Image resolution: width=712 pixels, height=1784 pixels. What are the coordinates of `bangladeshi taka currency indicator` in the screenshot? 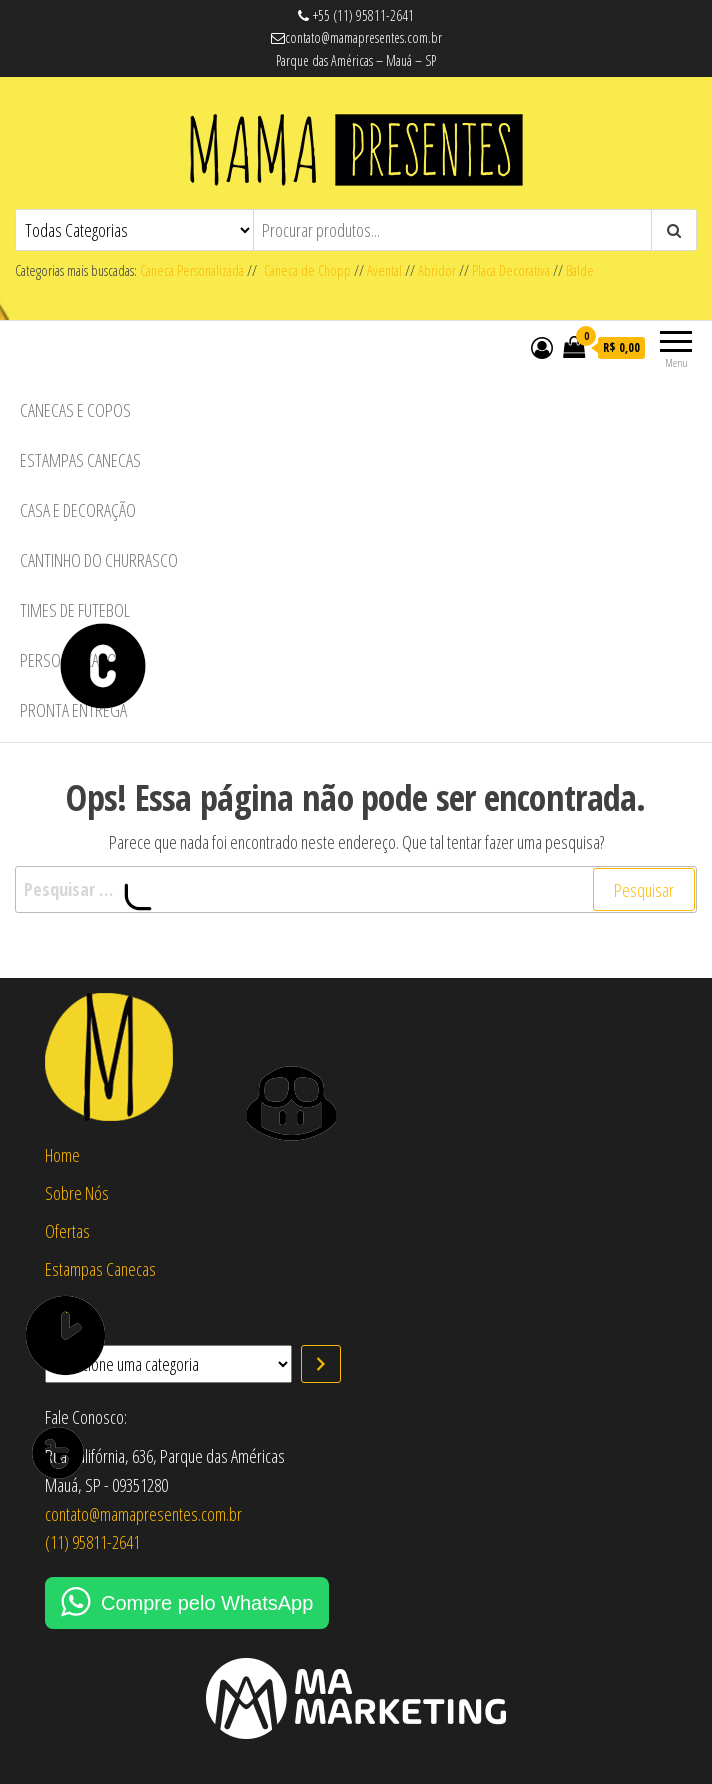 It's located at (58, 1453).